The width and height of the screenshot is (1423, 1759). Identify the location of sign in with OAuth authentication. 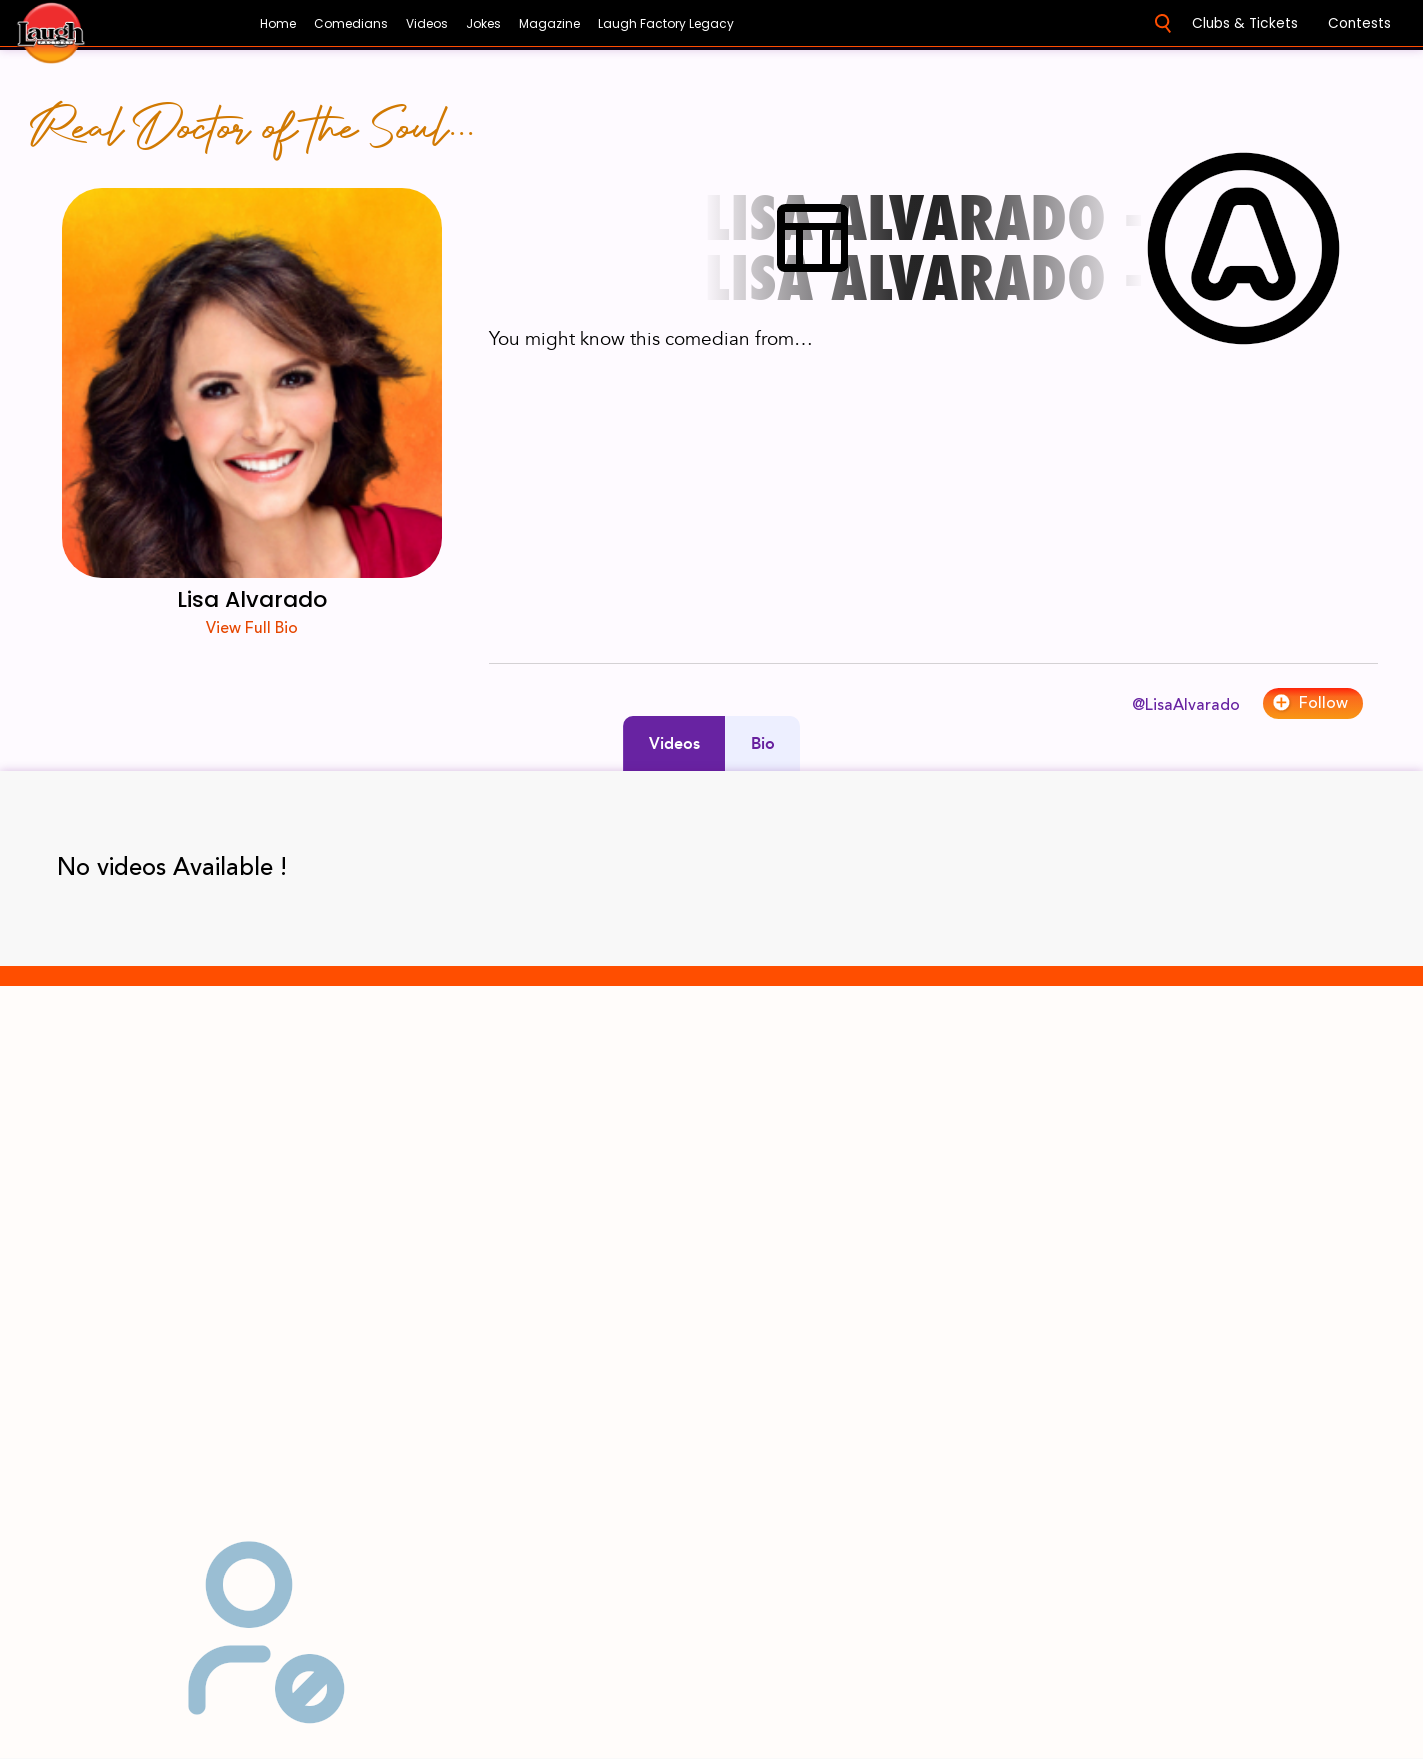
(1243, 248).